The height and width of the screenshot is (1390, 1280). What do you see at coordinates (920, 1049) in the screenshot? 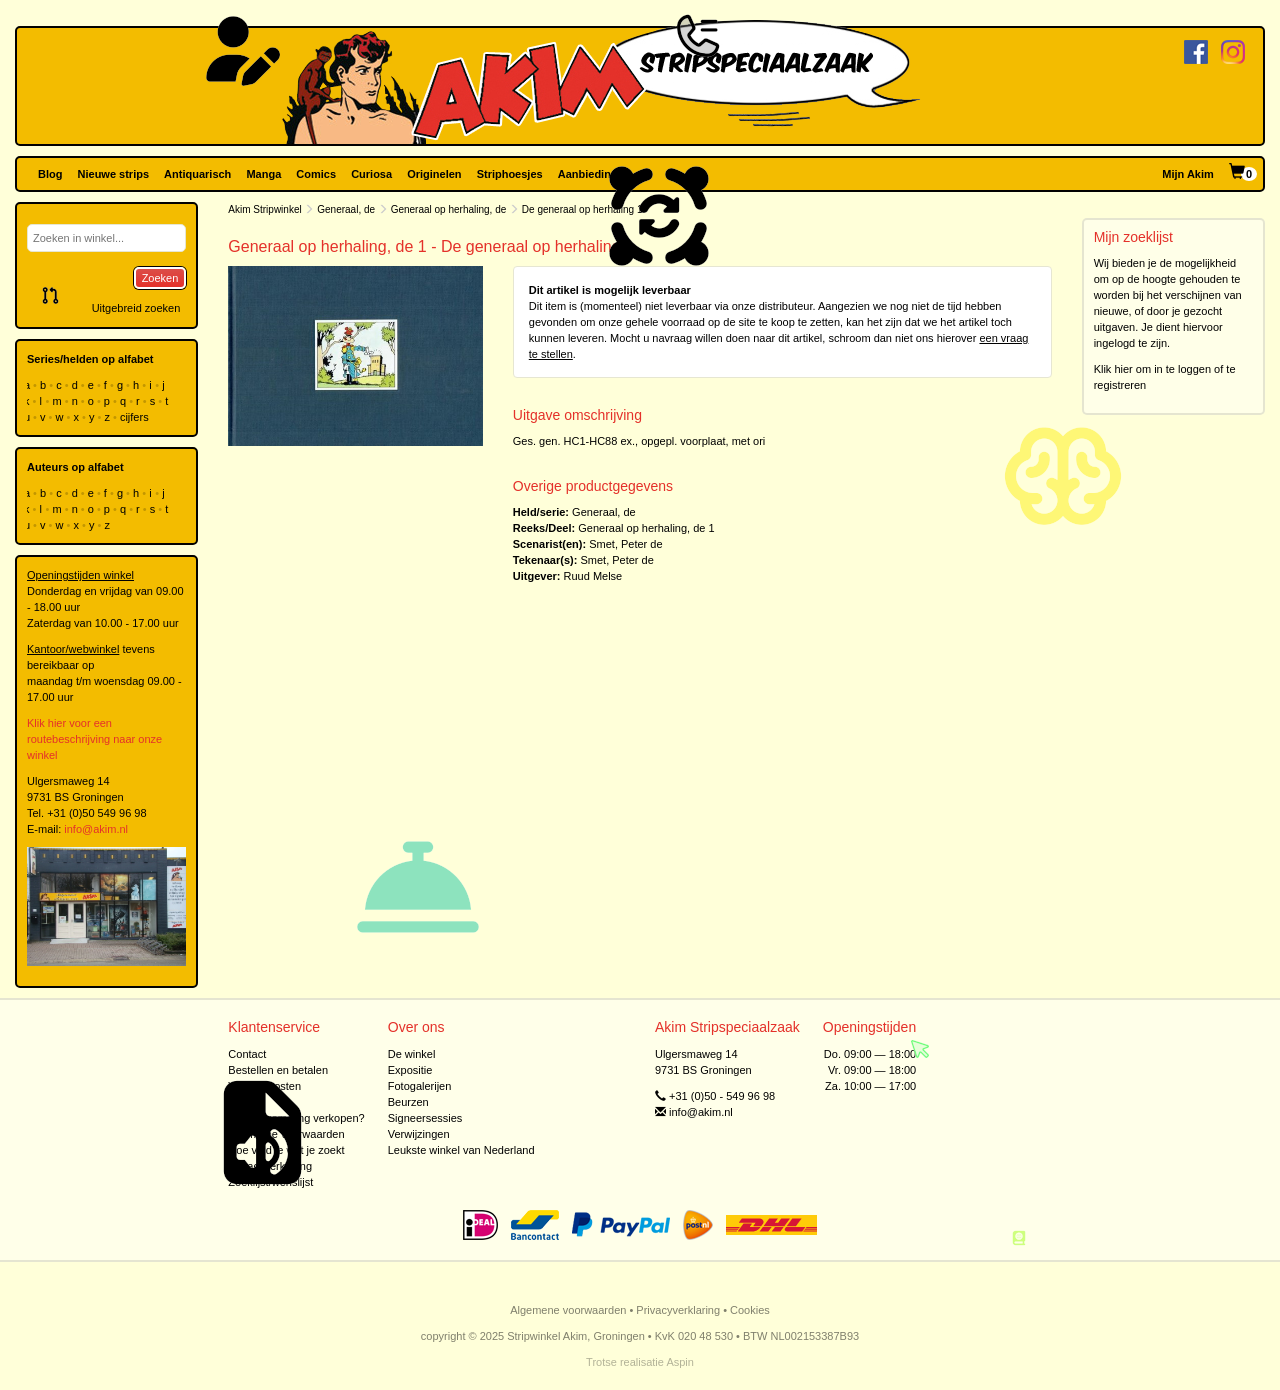
I see `mouse cursor pointer` at bounding box center [920, 1049].